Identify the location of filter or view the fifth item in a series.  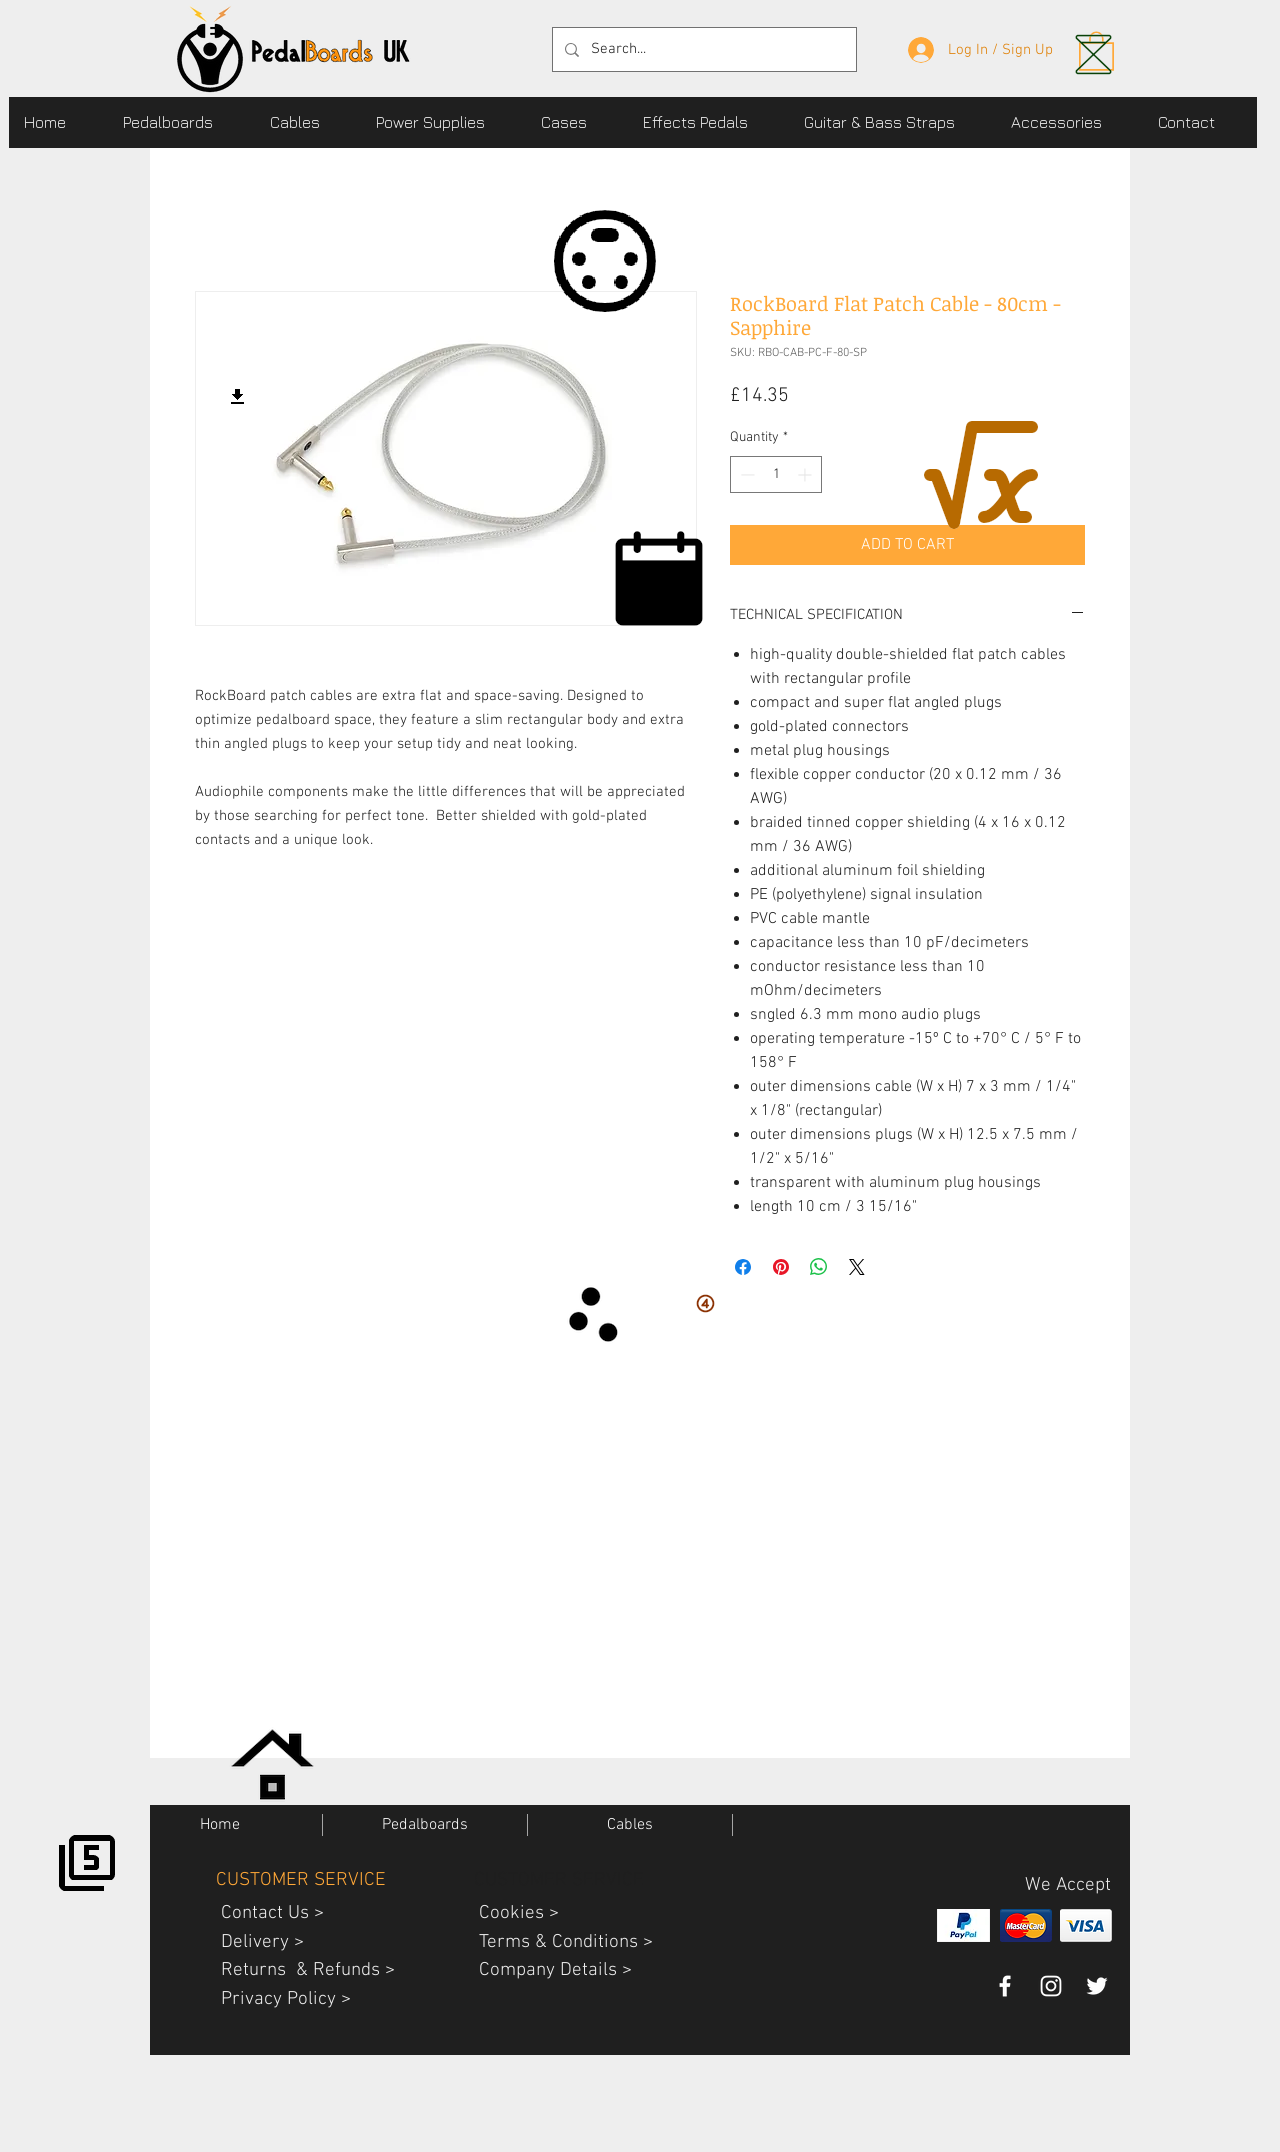
(87, 1863).